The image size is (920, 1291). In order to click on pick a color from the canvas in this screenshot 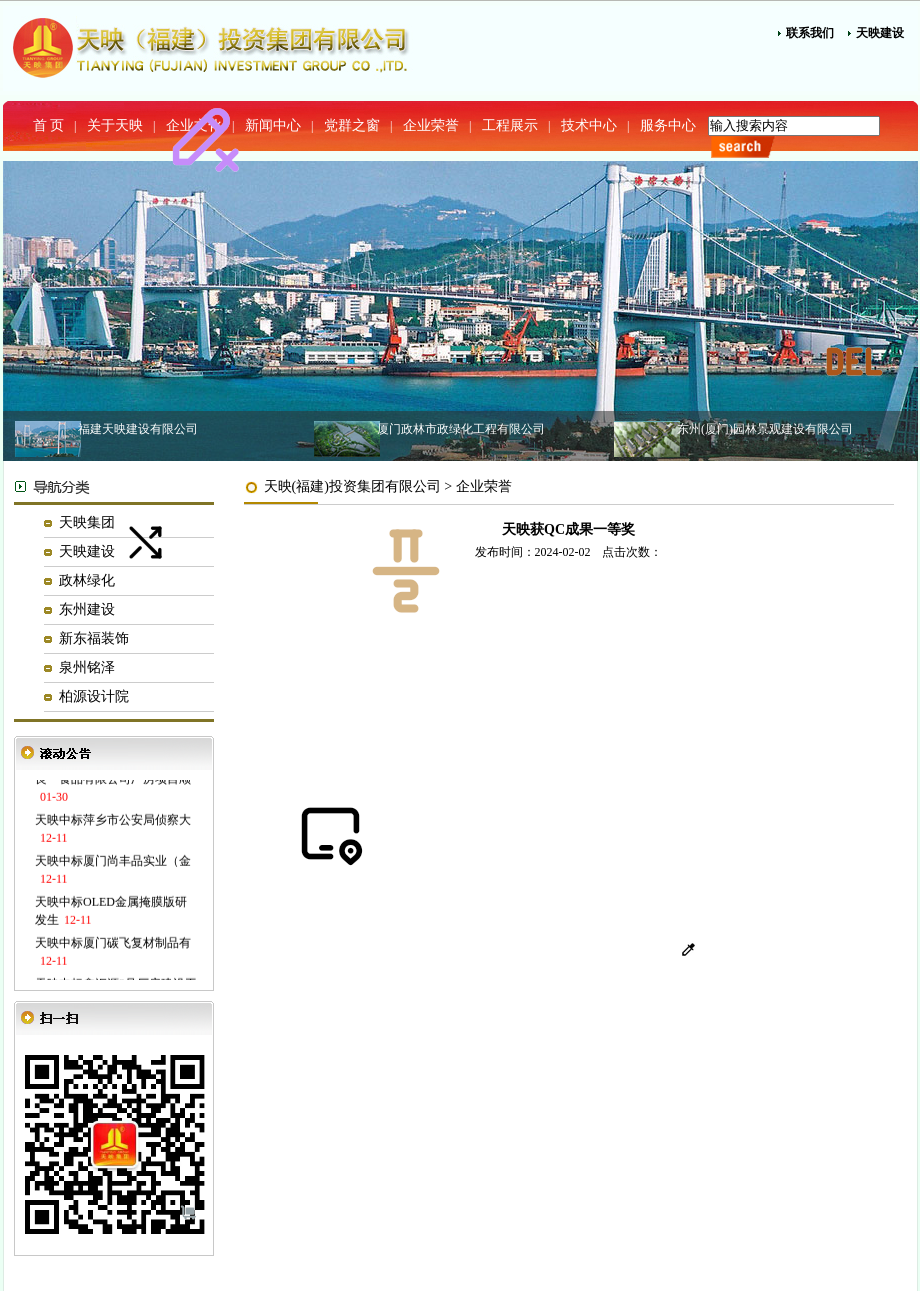, I will do `click(688, 949)`.